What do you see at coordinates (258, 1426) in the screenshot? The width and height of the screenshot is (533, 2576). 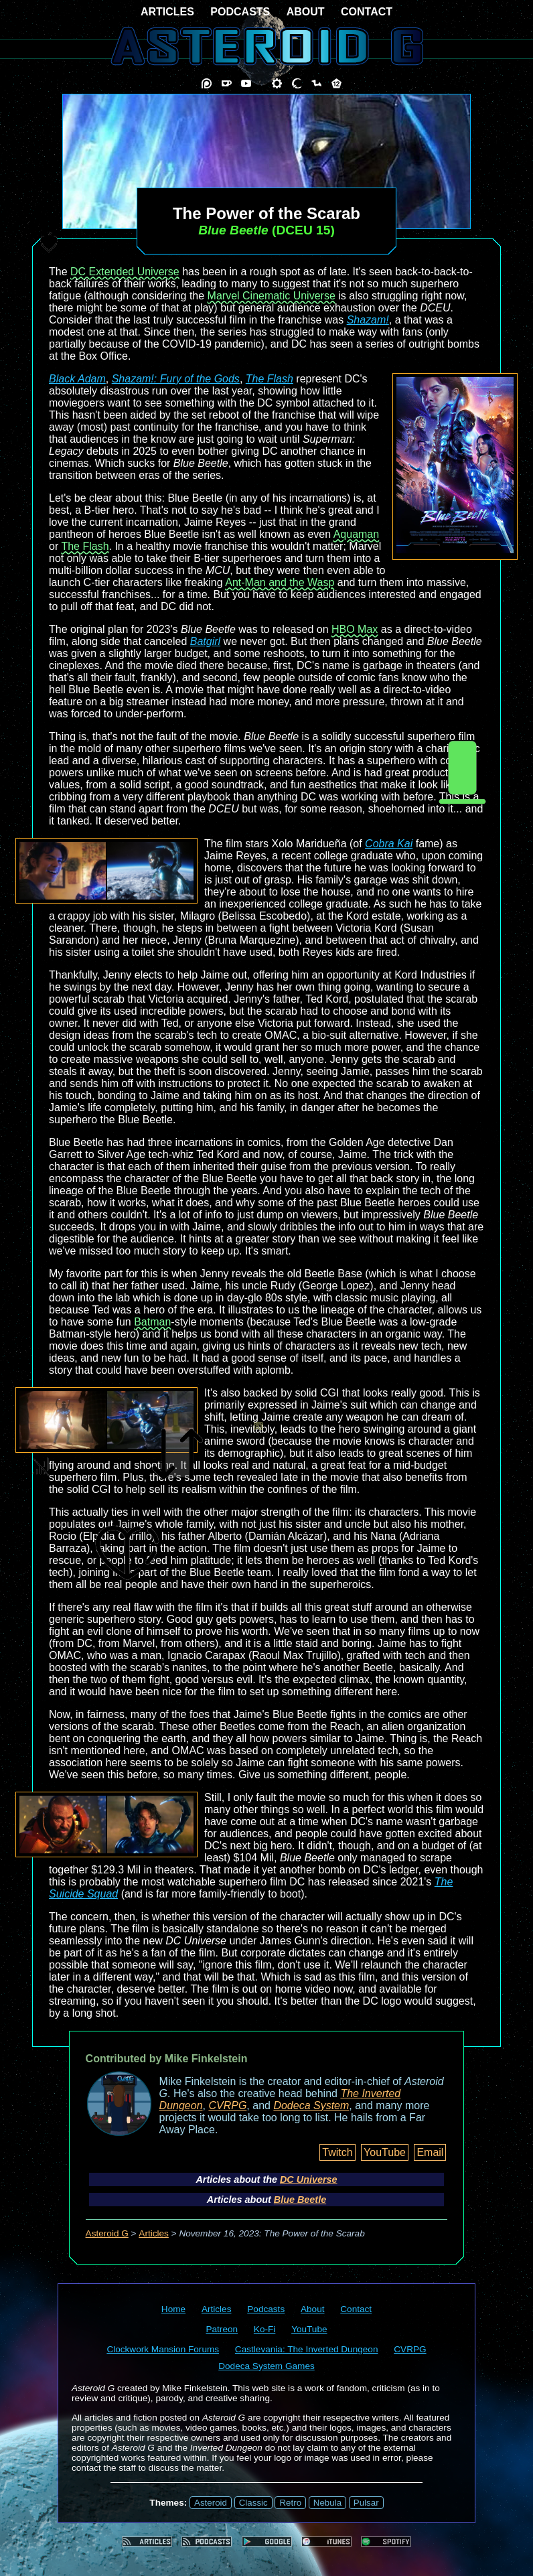 I see `access teaching or presentation mode` at bounding box center [258, 1426].